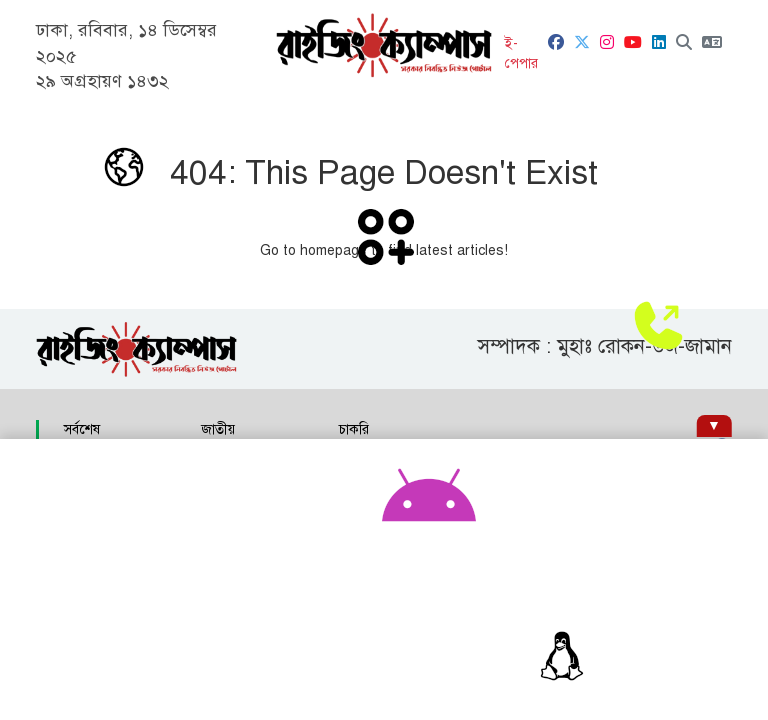 This screenshot has width=768, height=720. What do you see at coordinates (659, 324) in the screenshot?
I see `make an outgoing call` at bounding box center [659, 324].